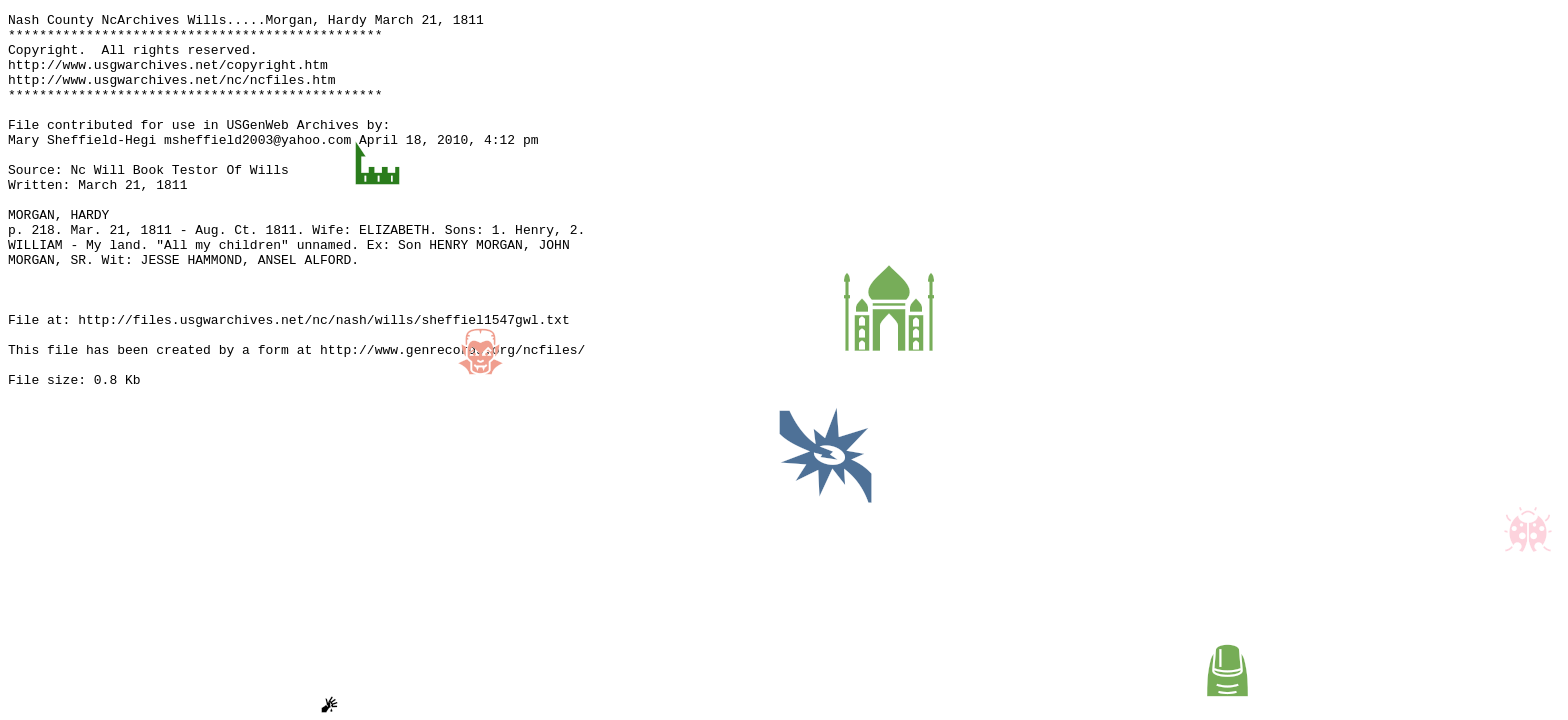 The height and width of the screenshot is (720, 1568). What do you see at coordinates (329, 704) in the screenshot?
I see `indicates injury or wound requiring first aid` at bounding box center [329, 704].